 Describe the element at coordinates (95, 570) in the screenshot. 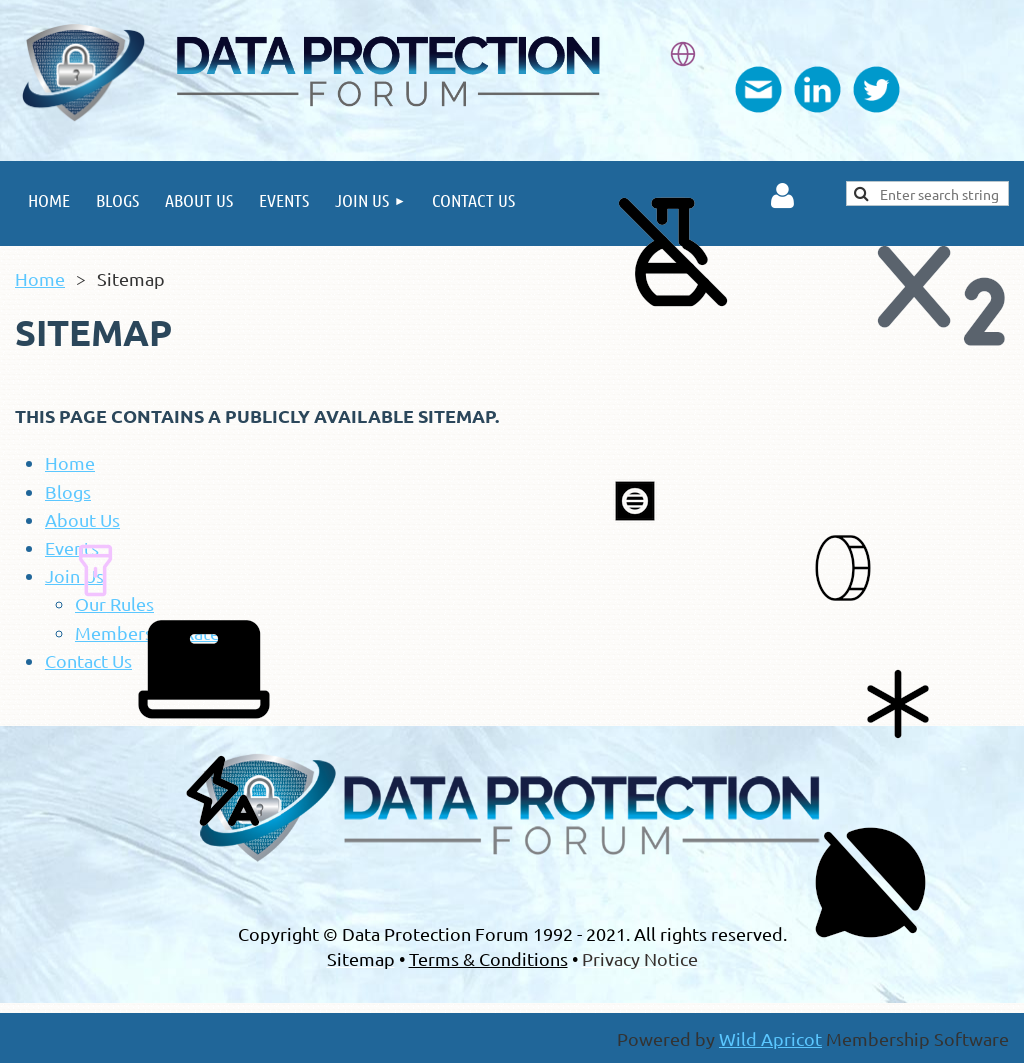

I see `toggle flashlight on or off` at that location.